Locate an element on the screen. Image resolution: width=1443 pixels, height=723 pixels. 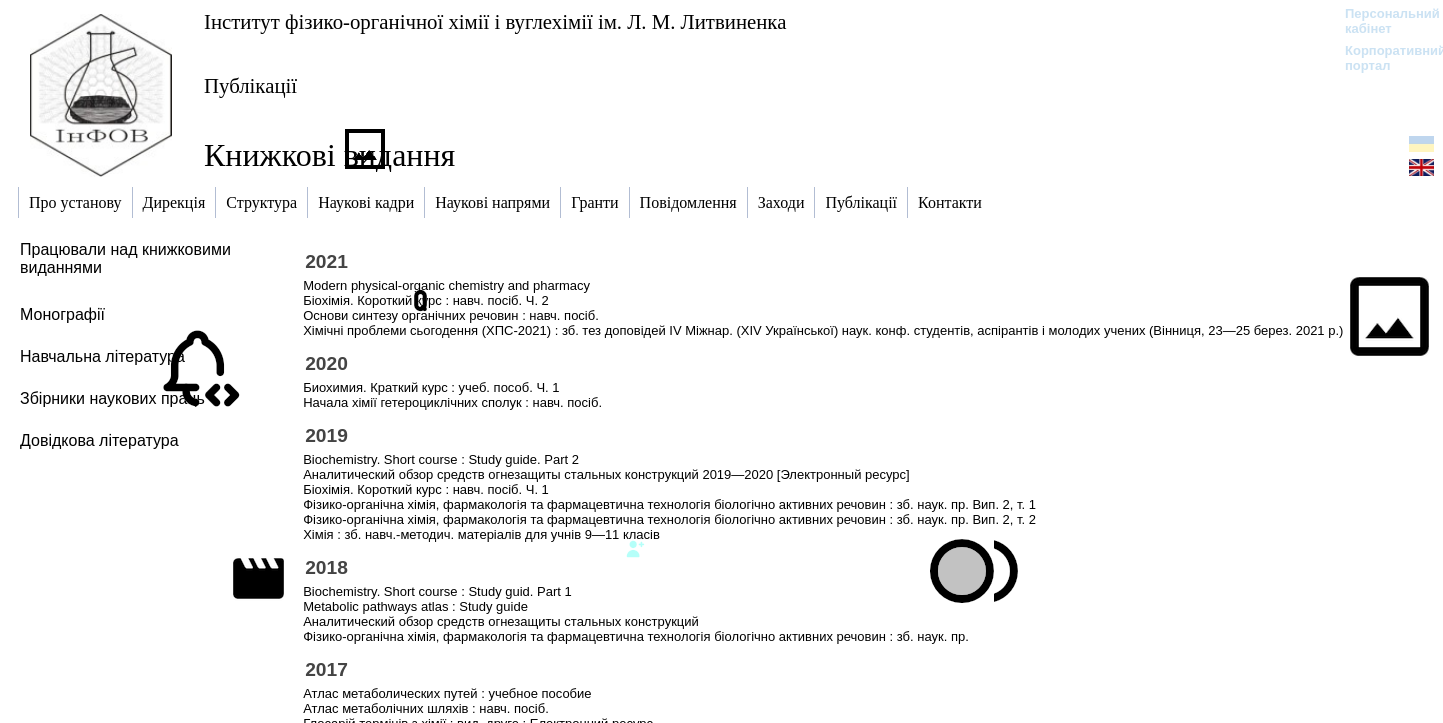
create a new video or movie project is located at coordinates (258, 578).